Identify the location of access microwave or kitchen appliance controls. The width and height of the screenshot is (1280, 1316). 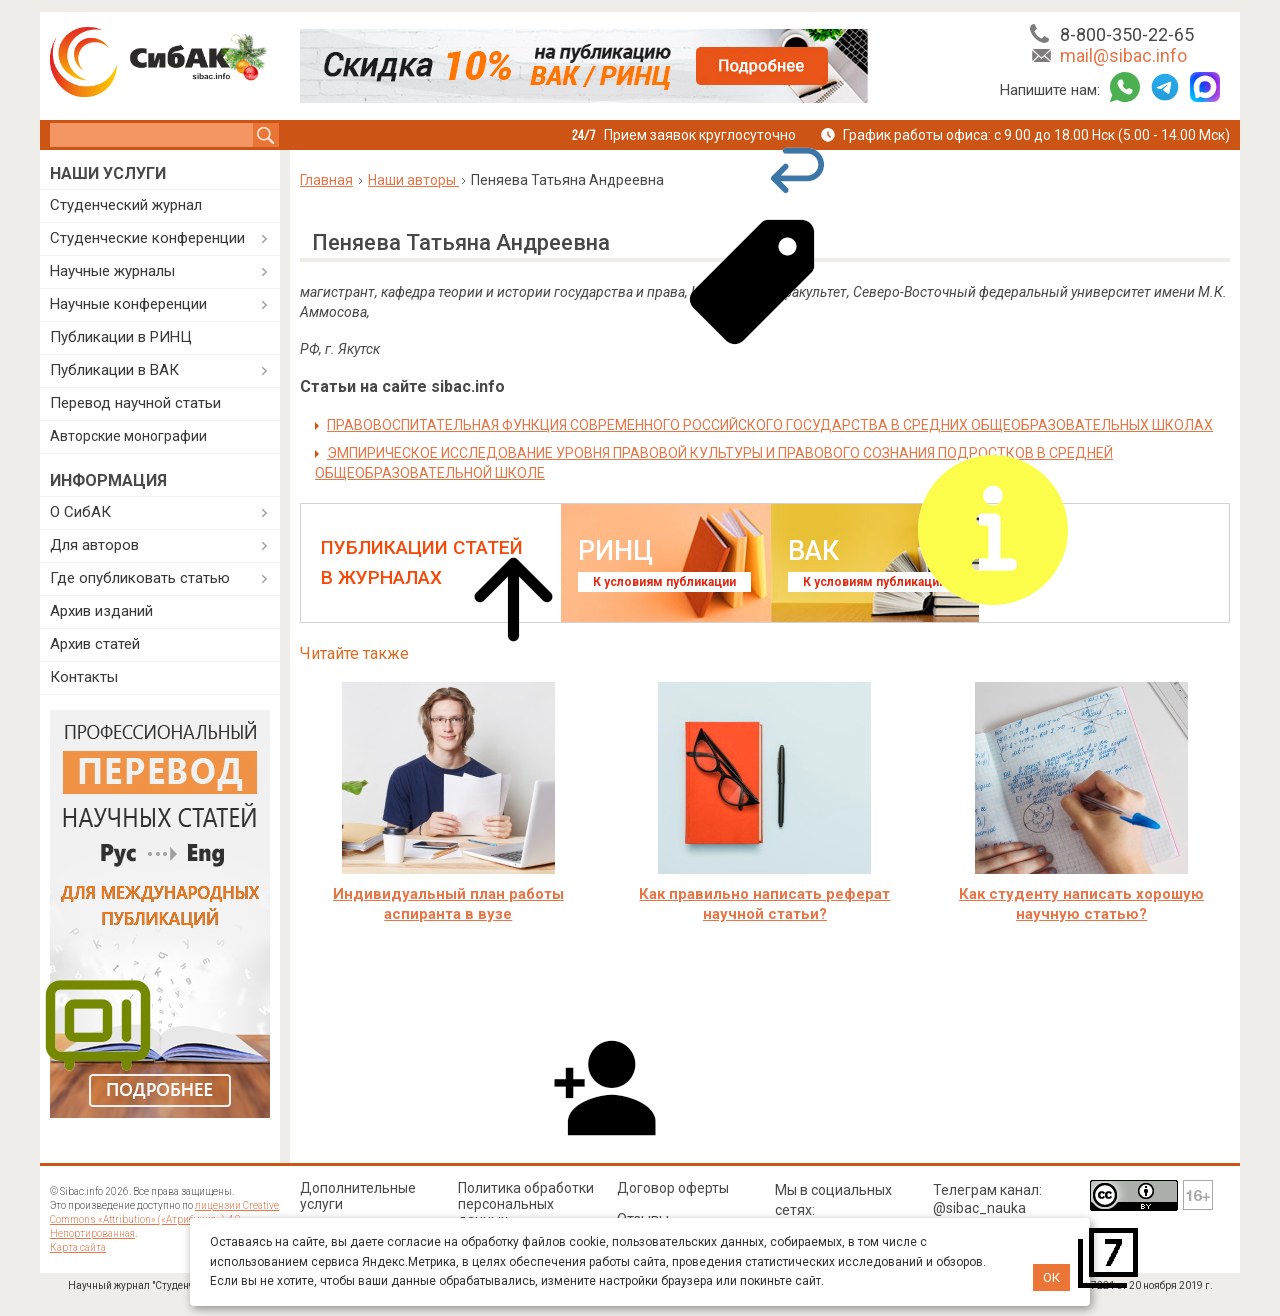
(98, 1023).